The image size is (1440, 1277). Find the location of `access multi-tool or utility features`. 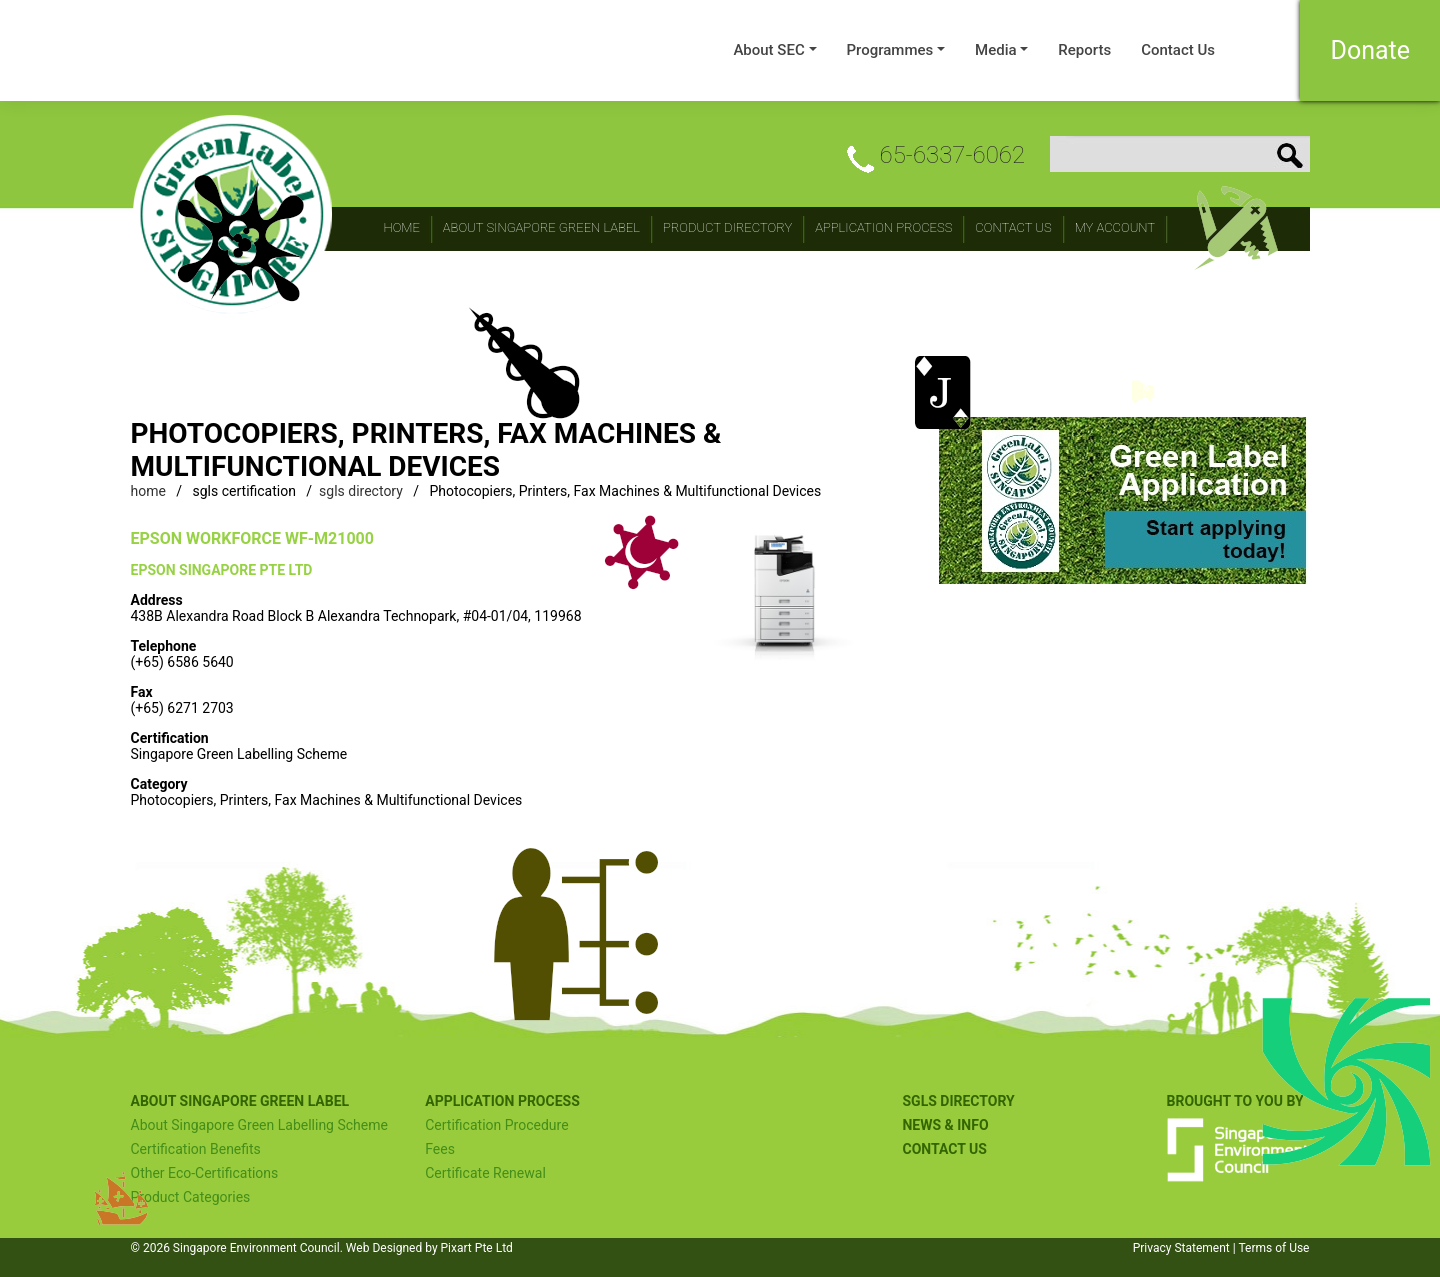

access multi-tool or utility features is located at coordinates (1237, 228).